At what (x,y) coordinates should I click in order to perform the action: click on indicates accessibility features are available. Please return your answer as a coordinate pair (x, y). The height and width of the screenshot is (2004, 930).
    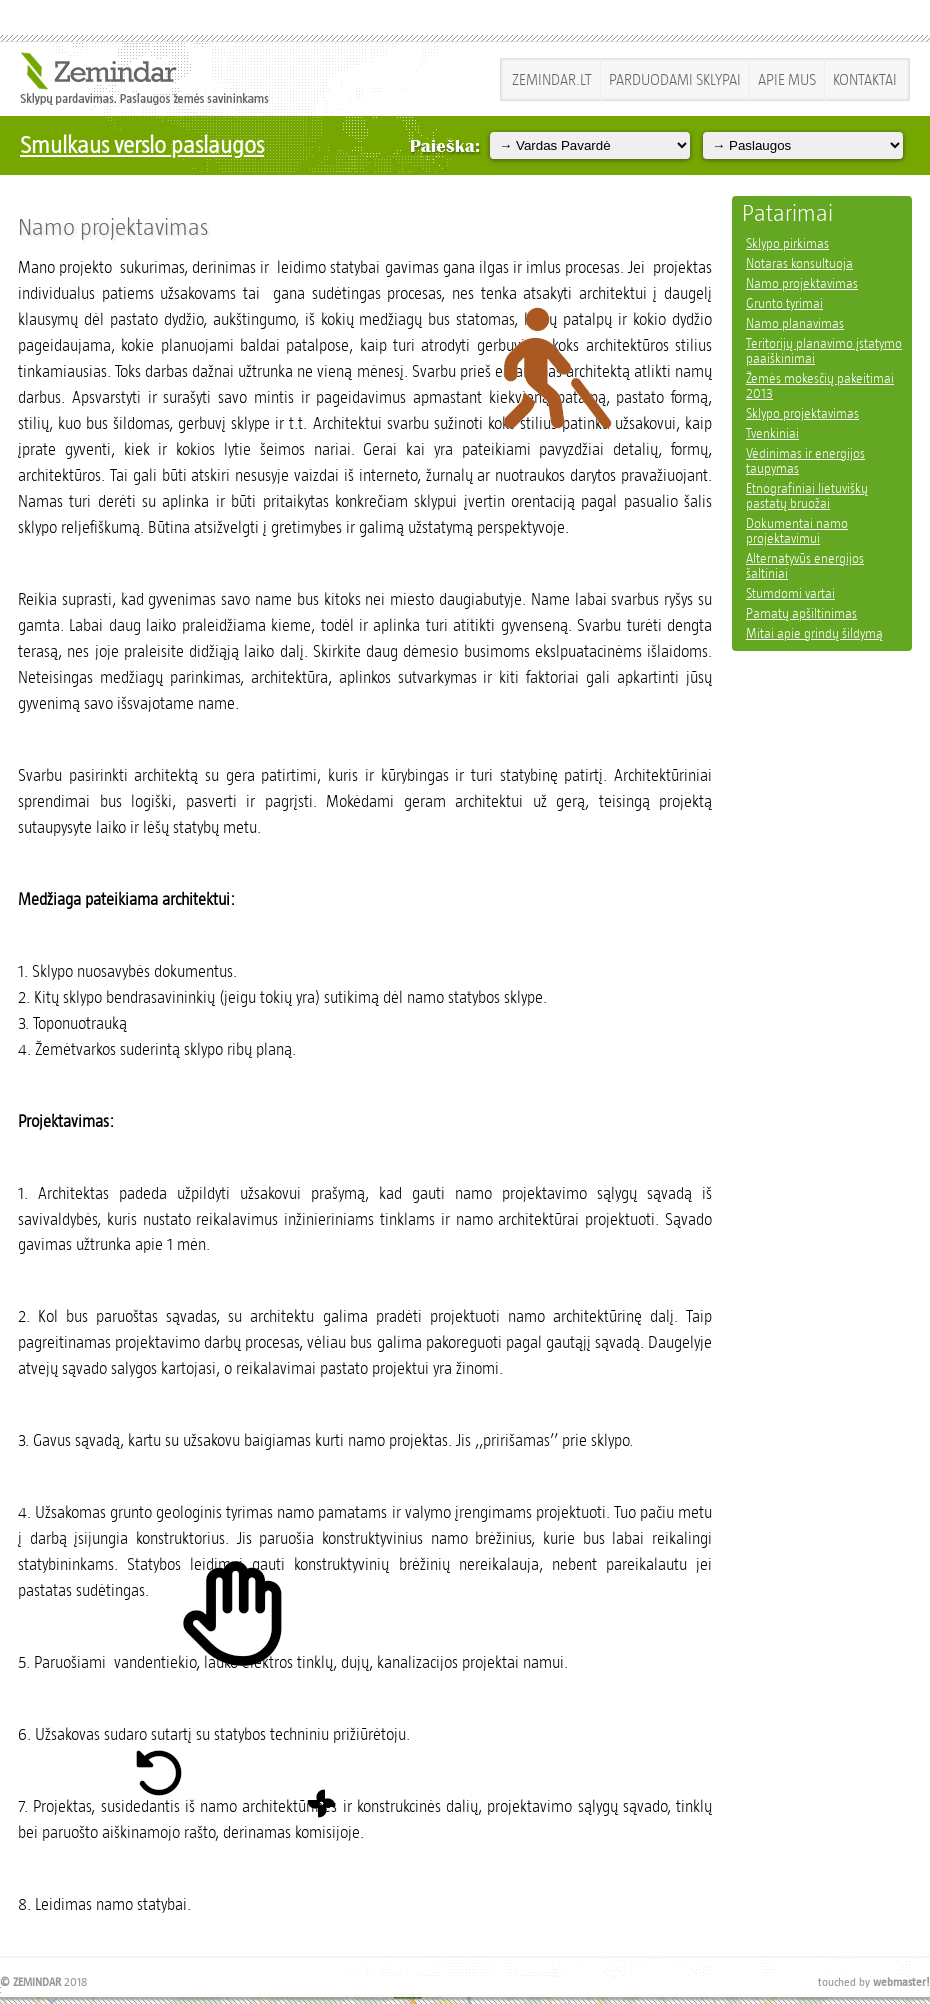
    Looking at the image, I should click on (551, 368).